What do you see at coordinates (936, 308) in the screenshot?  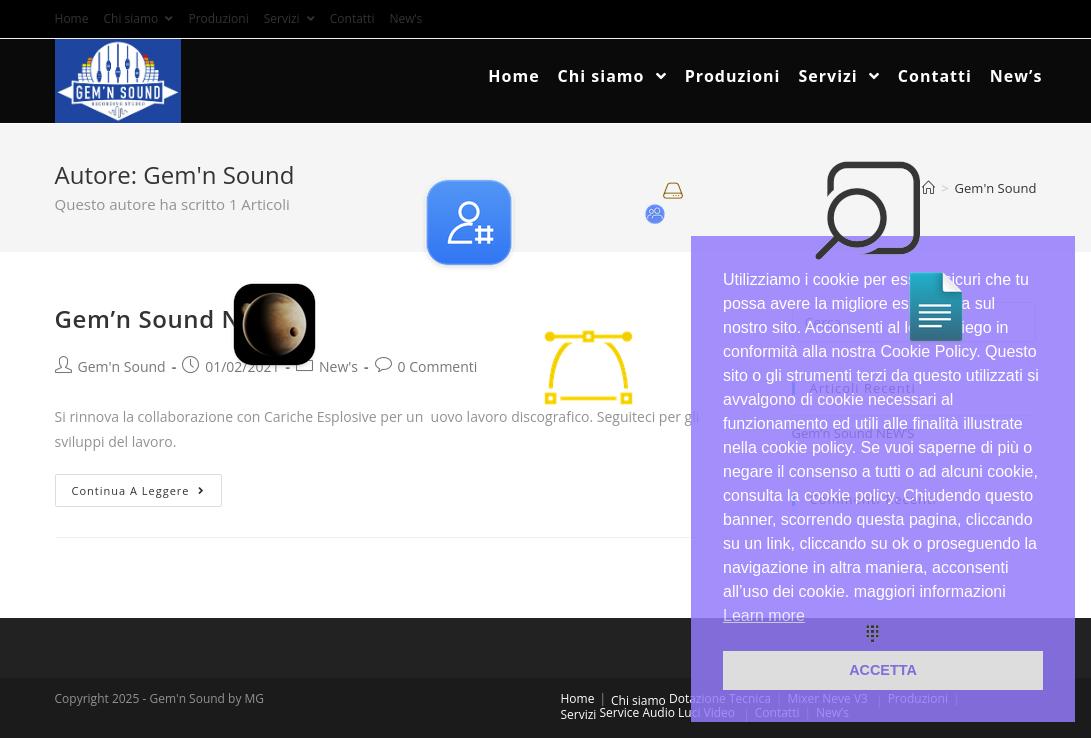 I see `opendocument text template file` at bounding box center [936, 308].